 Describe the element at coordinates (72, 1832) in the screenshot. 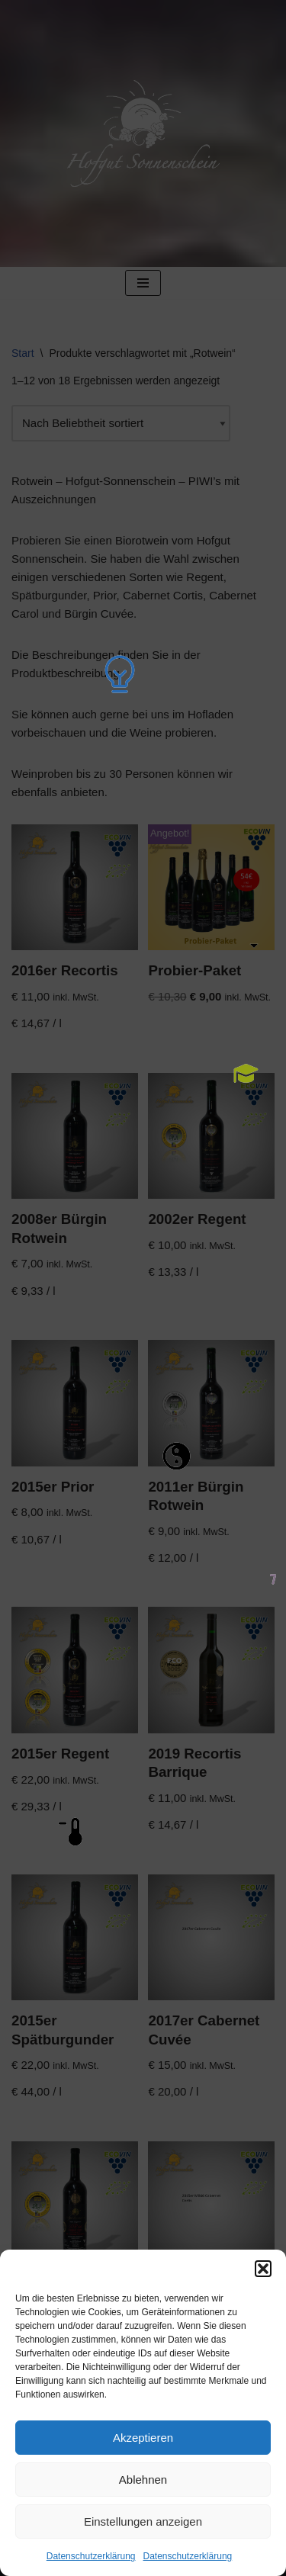

I see `decrease temperature setting` at that location.